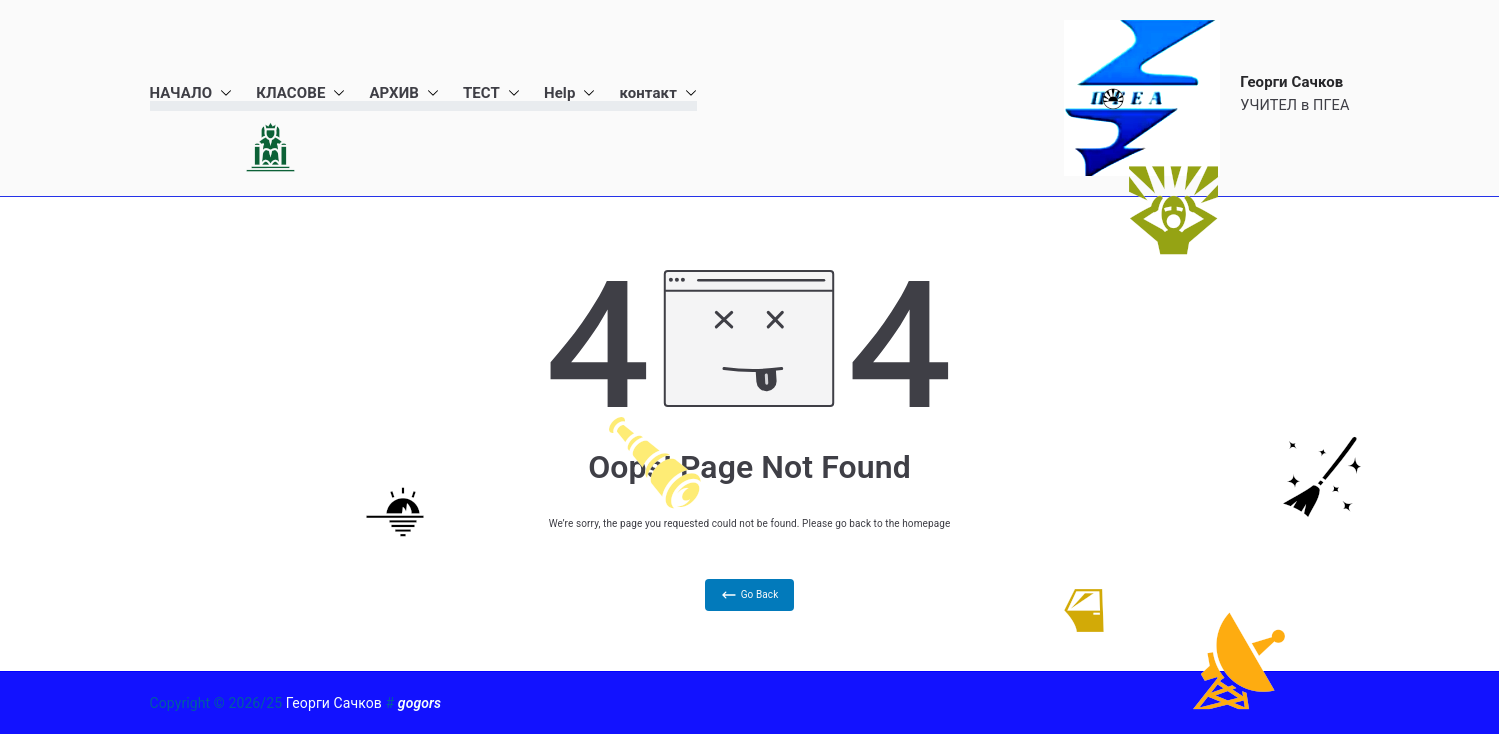  What do you see at coordinates (1235, 659) in the screenshot?
I see `access radar or scanning features` at bounding box center [1235, 659].